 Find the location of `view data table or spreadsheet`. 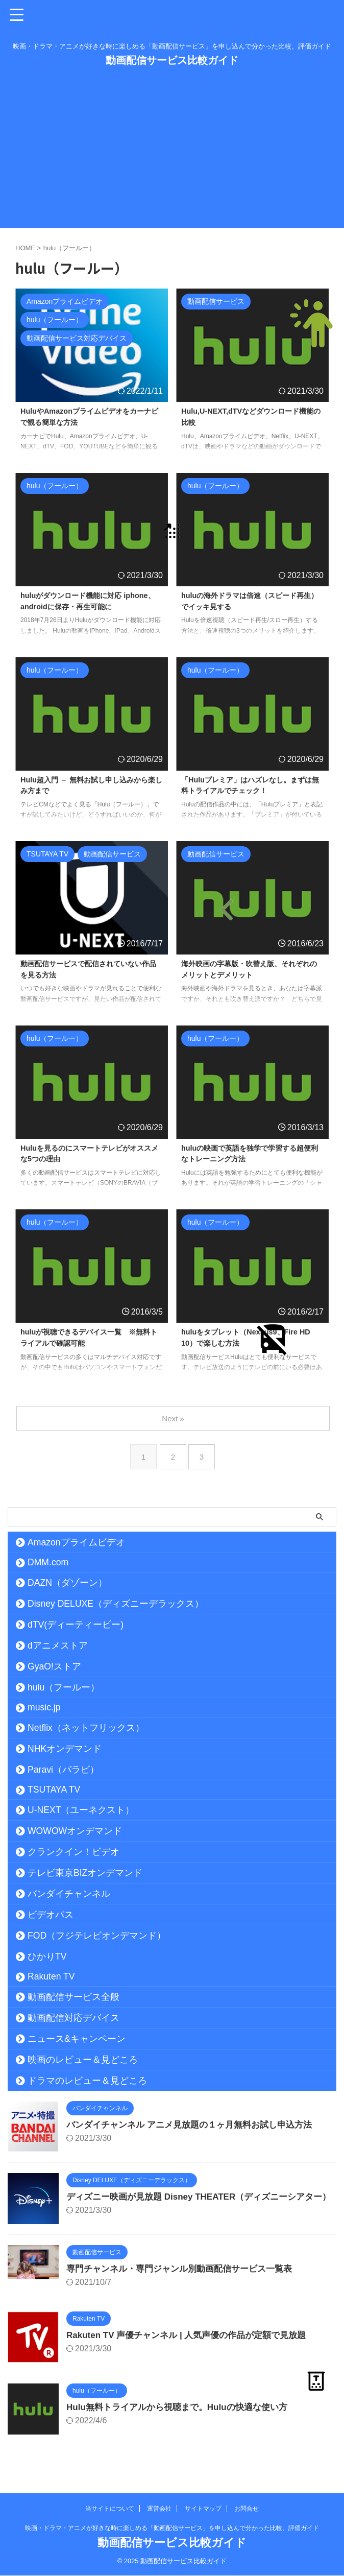

view data table or spreadsheet is located at coordinates (316, 2381).